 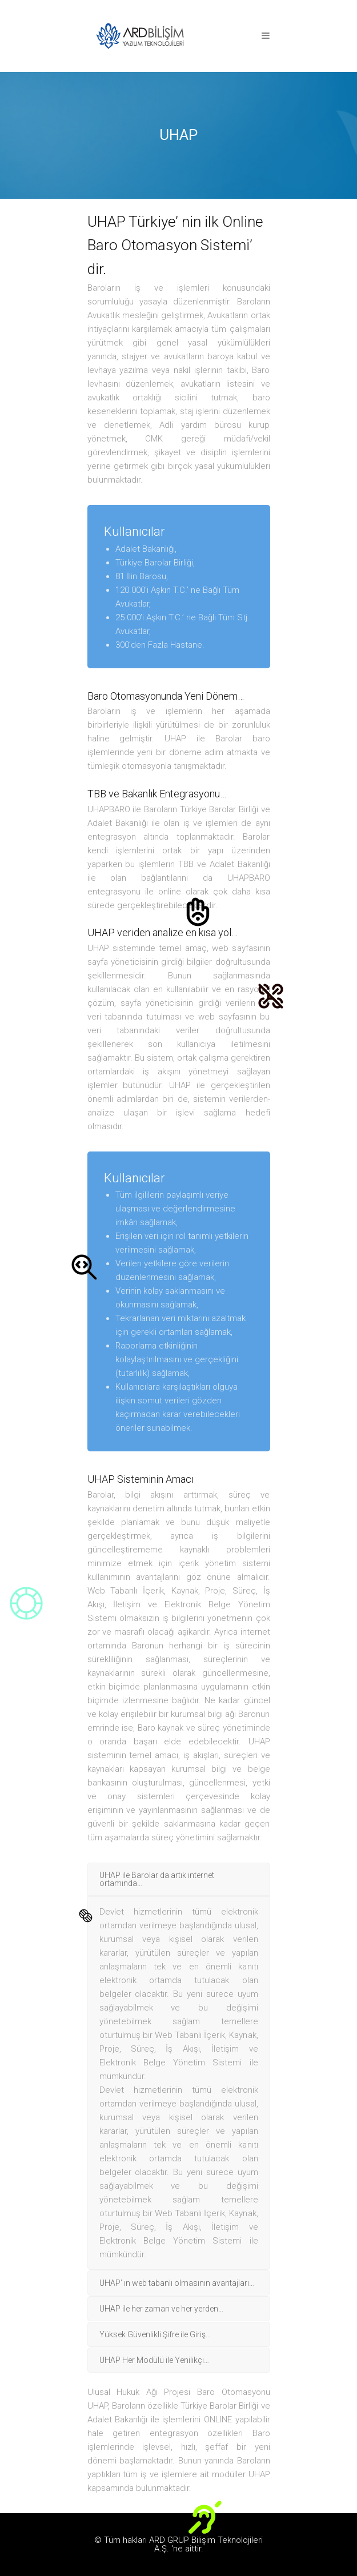 What do you see at coordinates (26, 1603) in the screenshot?
I see `access casino or gambling games` at bounding box center [26, 1603].